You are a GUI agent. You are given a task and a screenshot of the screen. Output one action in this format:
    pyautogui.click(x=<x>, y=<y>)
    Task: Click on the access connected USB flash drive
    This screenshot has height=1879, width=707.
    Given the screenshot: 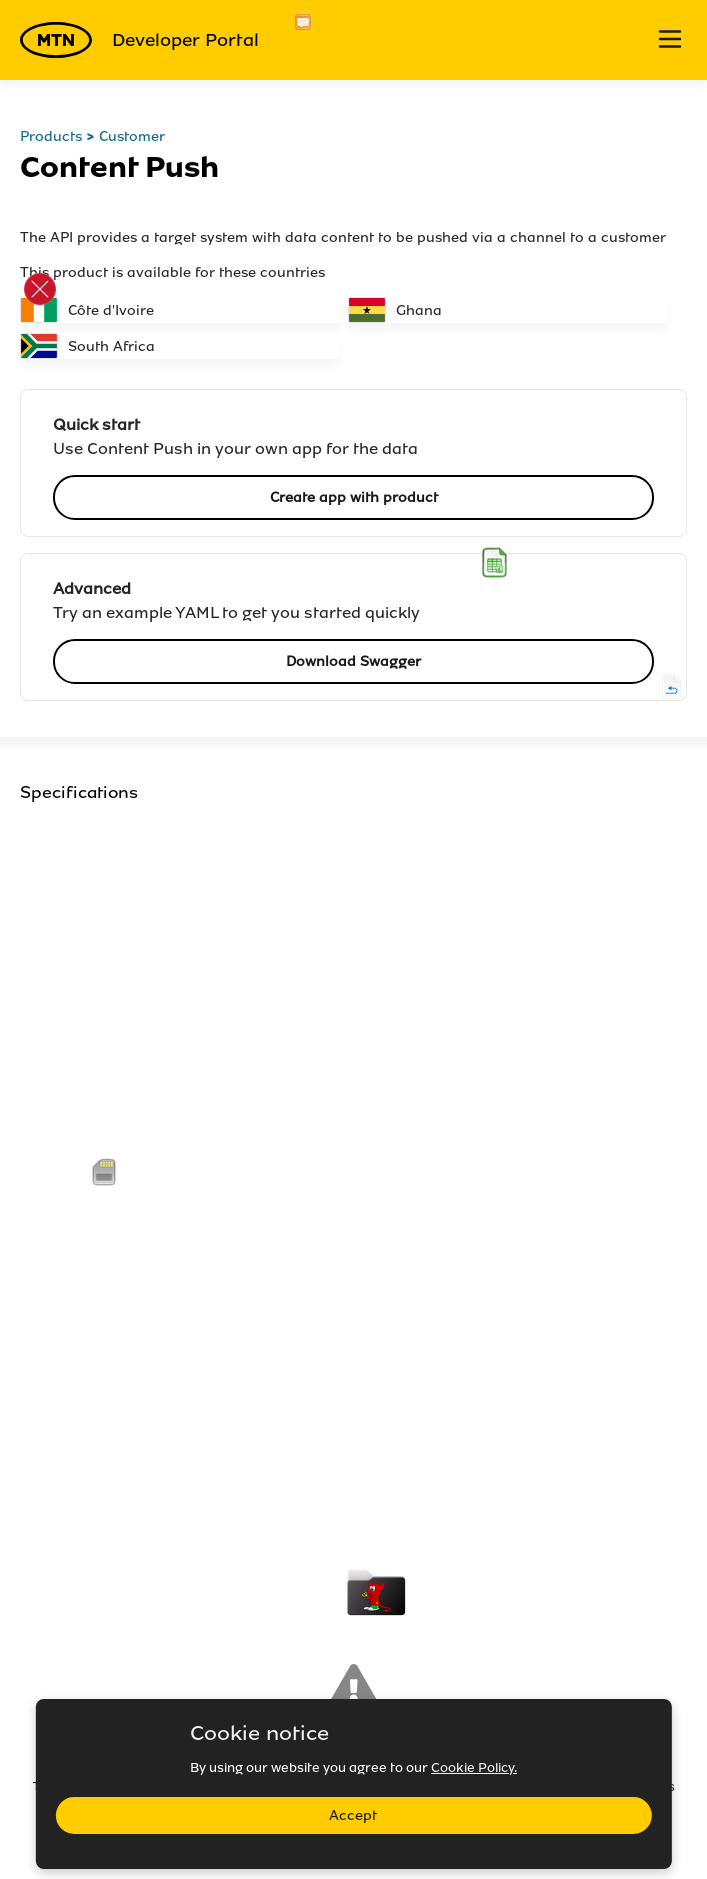 What is the action you would take?
    pyautogui.click(x=104, y=1172)
    